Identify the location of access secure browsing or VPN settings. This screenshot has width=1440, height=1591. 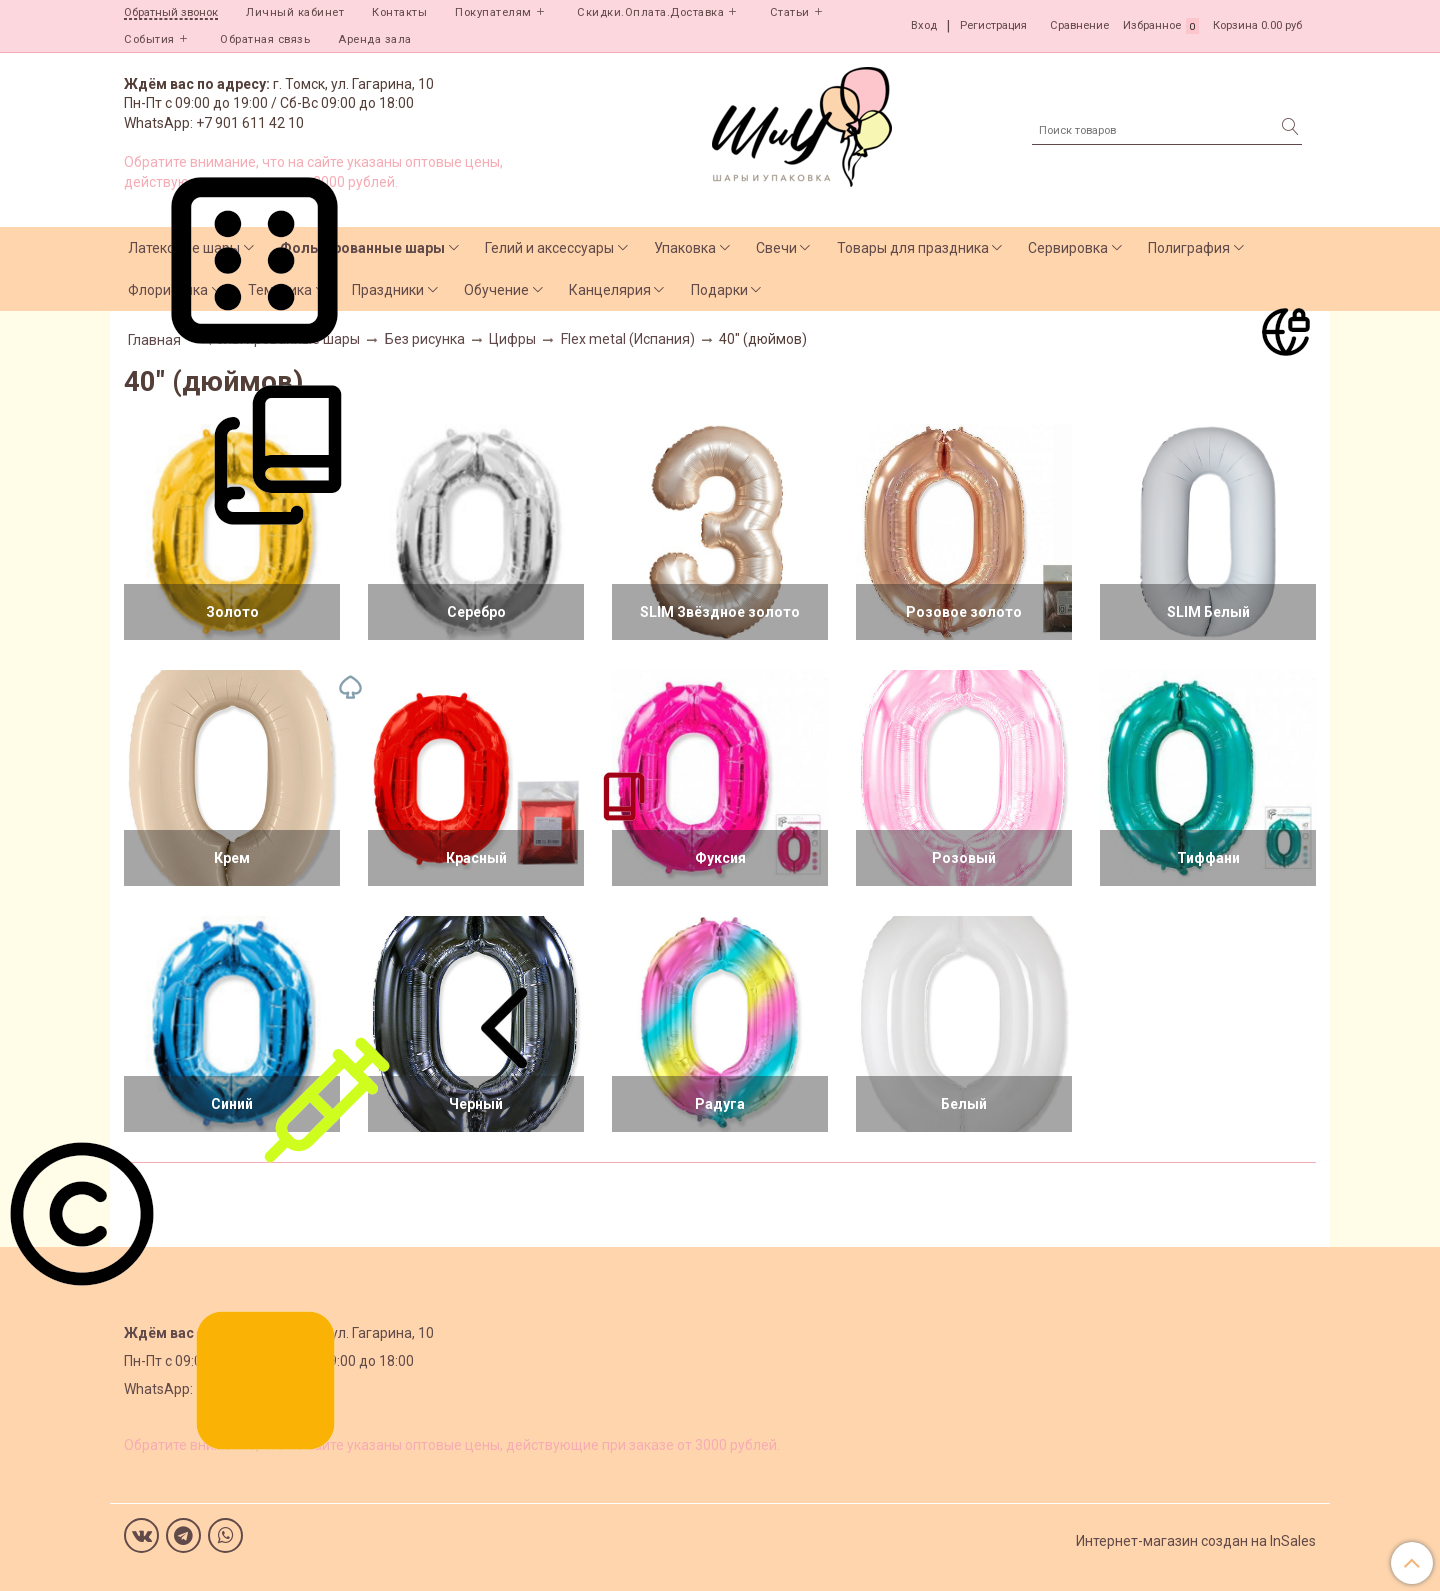
(1286, 332).